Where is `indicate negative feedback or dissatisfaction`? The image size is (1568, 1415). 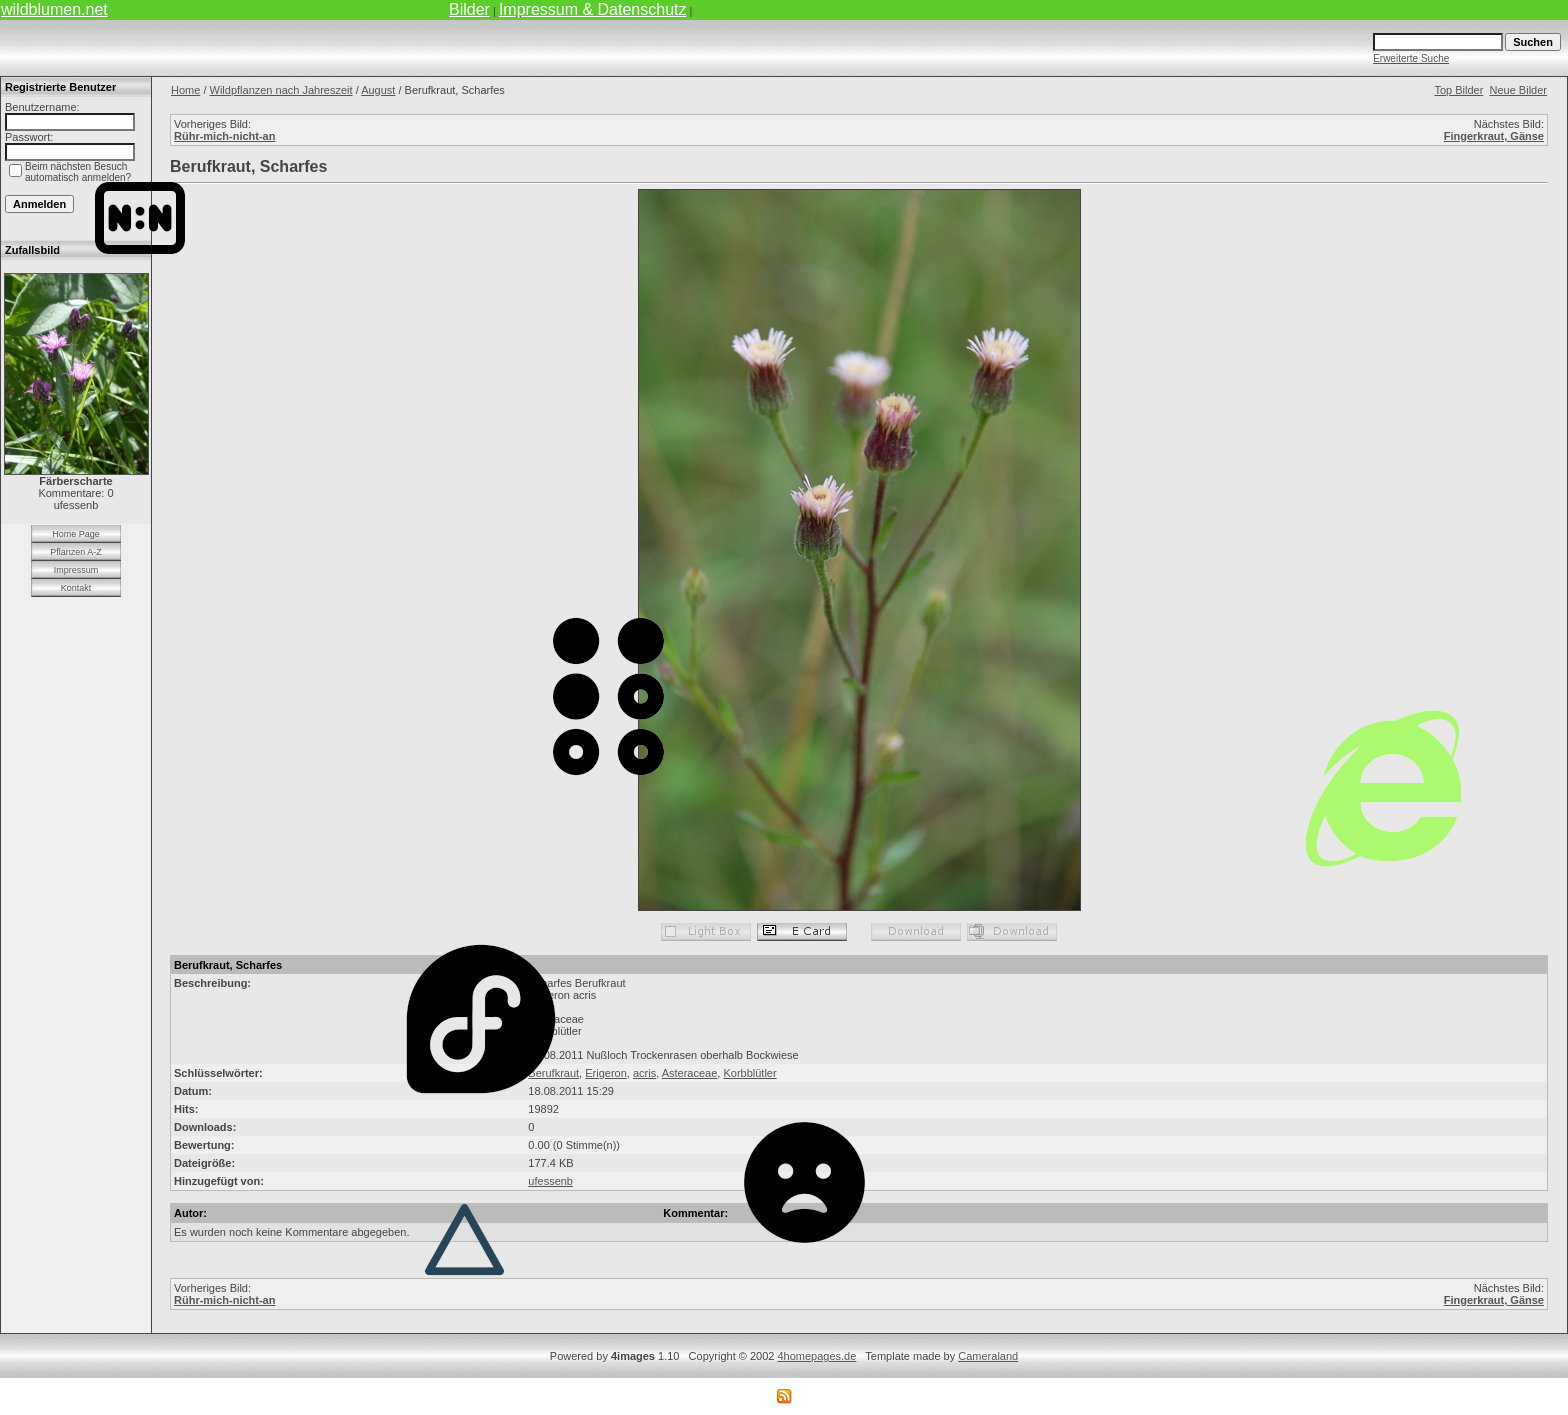
indicate negative feedback or dissatisfaction is located at coordinates (804, 1182).